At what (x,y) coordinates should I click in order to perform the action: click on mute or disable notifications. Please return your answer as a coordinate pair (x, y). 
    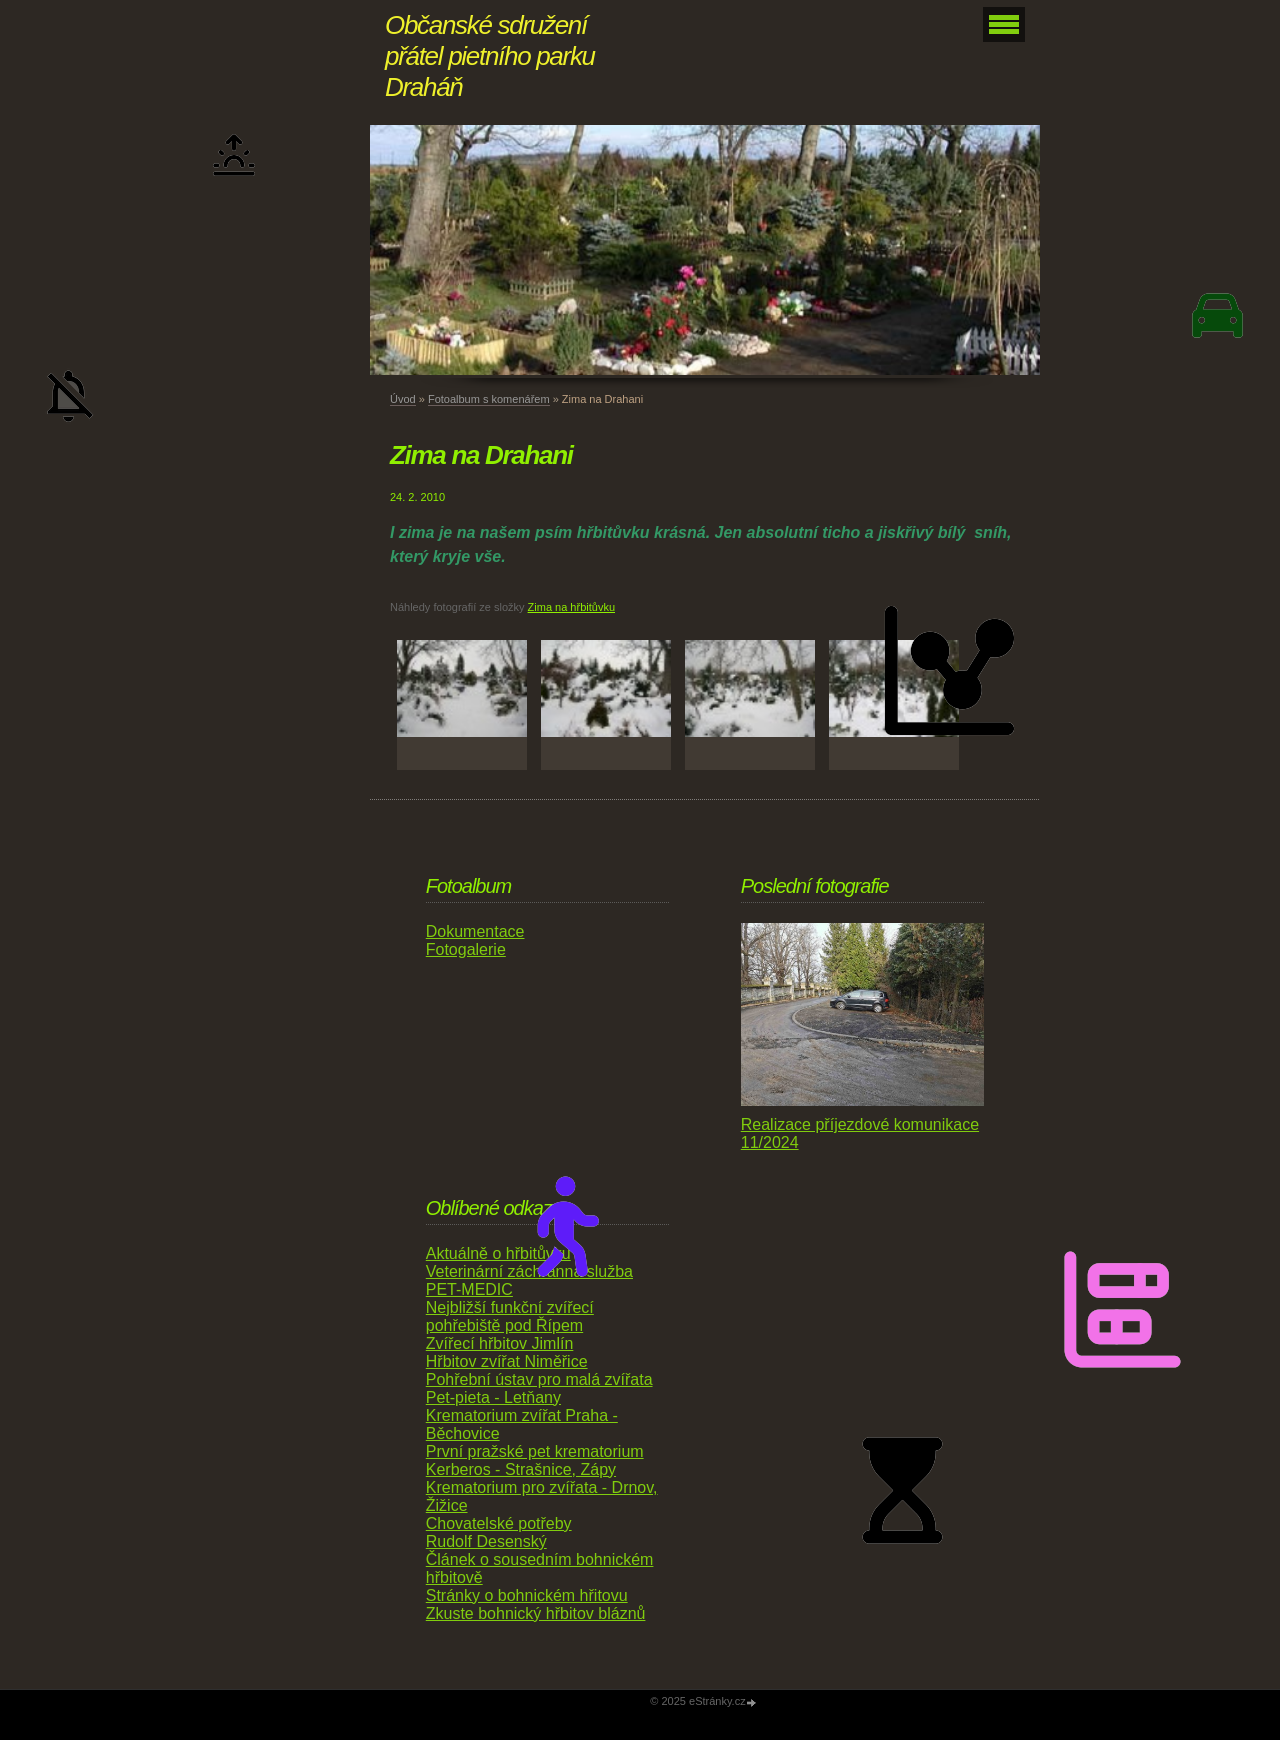
    Looking at the image, I should click on (68, 395).